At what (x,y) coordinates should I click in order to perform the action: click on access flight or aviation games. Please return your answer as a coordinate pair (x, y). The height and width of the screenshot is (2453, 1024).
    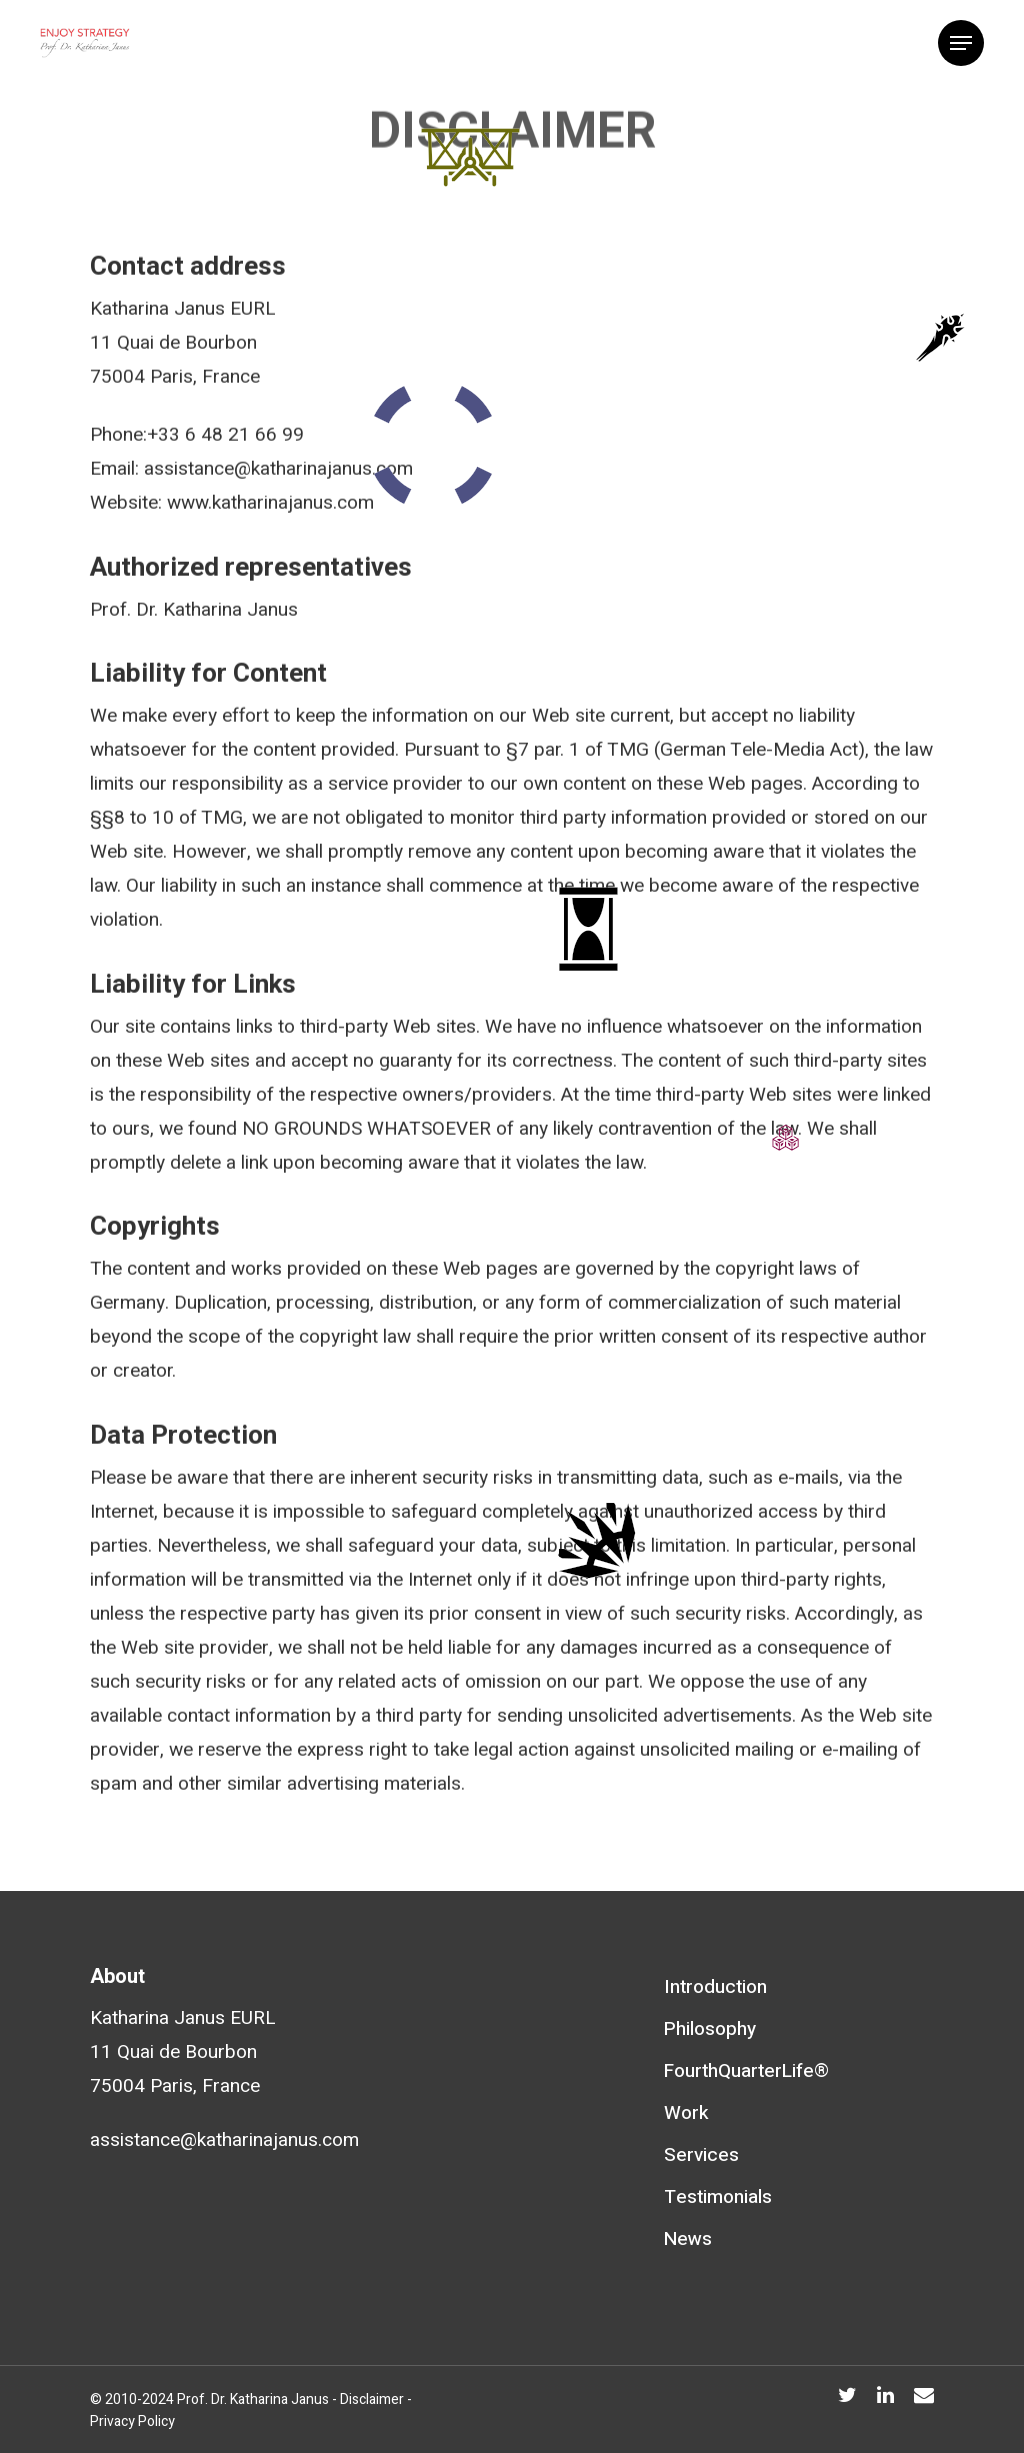
    Looking at the image, I should click on (470, 157).